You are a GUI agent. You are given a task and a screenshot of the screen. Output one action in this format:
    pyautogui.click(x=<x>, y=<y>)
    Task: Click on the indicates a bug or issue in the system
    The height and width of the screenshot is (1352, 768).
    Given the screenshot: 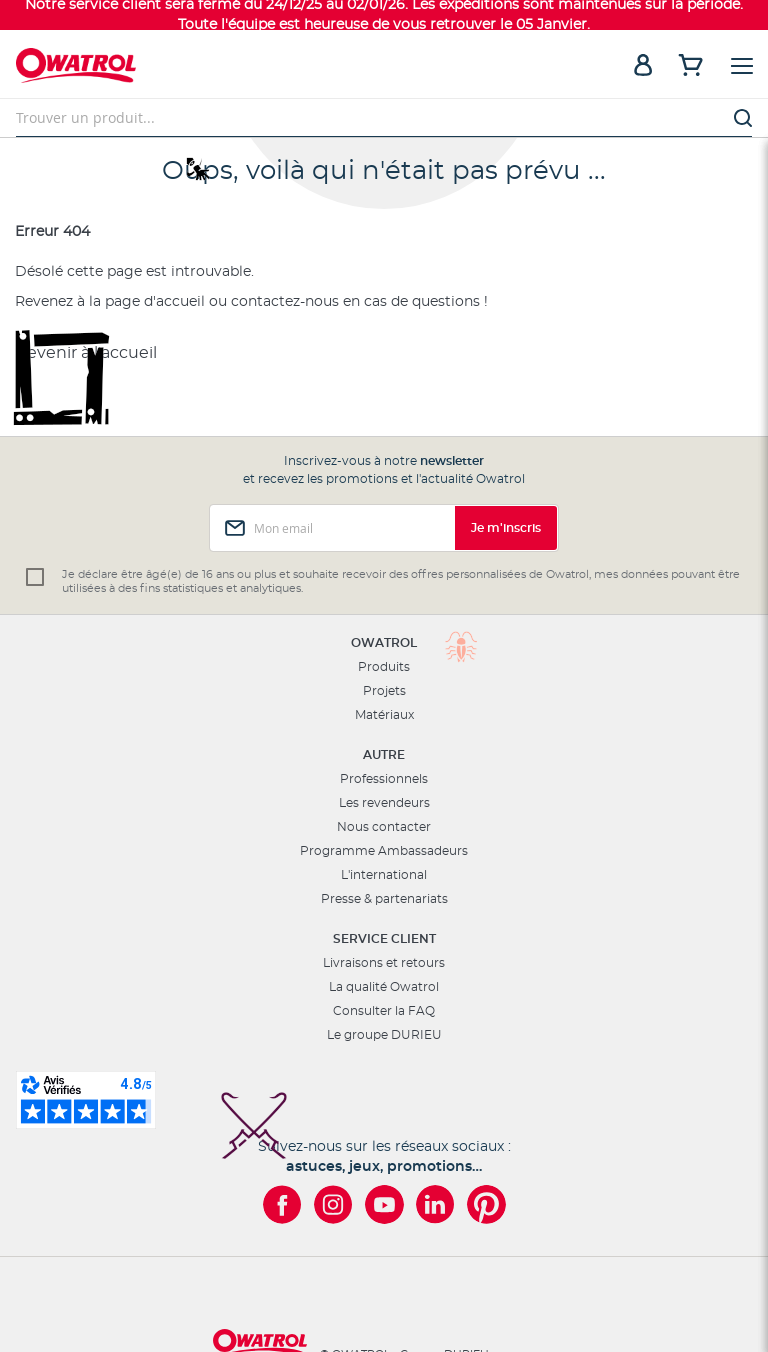 What is the action you would take?
    pyautogui.click(x=461, y=647)
    